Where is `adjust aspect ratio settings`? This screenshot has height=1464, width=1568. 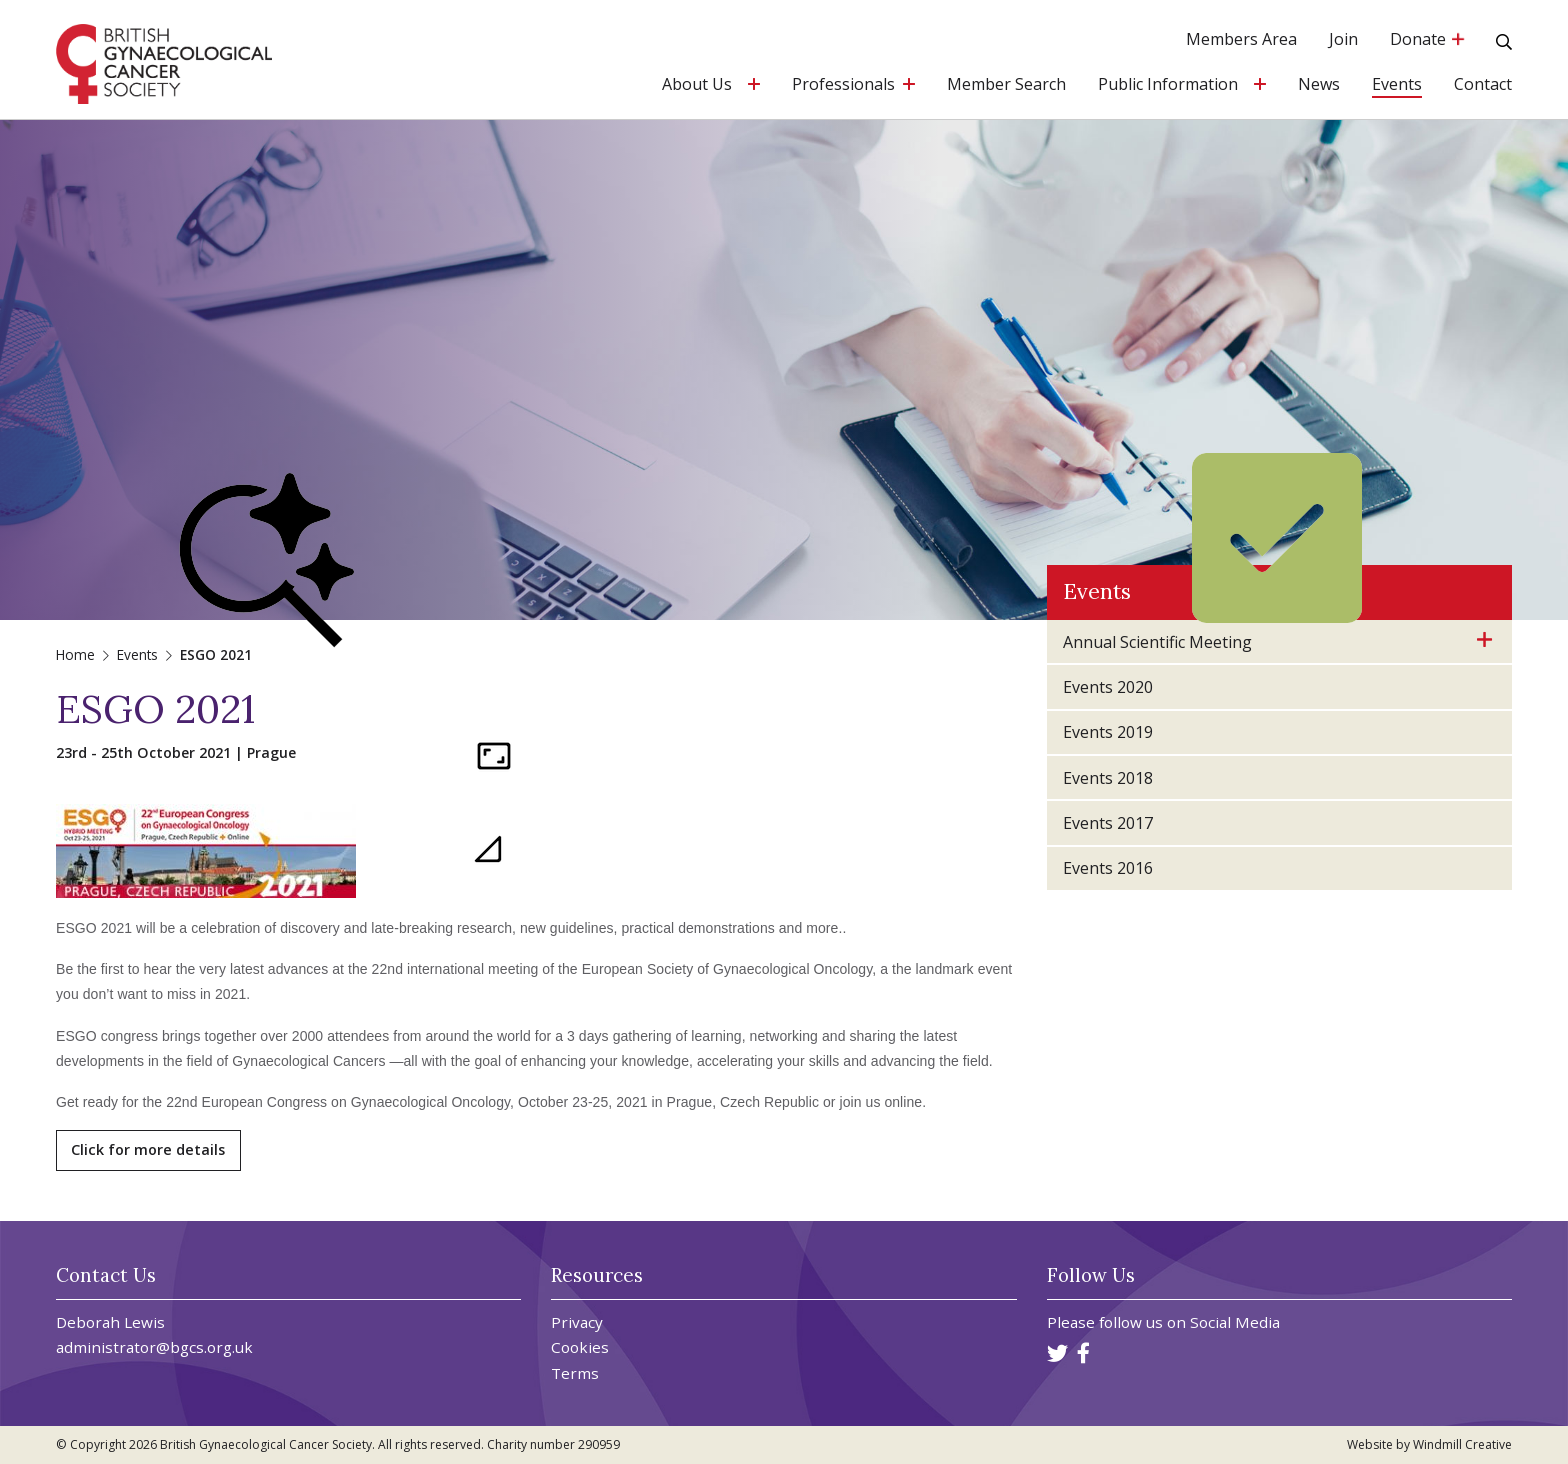
adjust aspect ratio settings is located at coordinates (494, 756).